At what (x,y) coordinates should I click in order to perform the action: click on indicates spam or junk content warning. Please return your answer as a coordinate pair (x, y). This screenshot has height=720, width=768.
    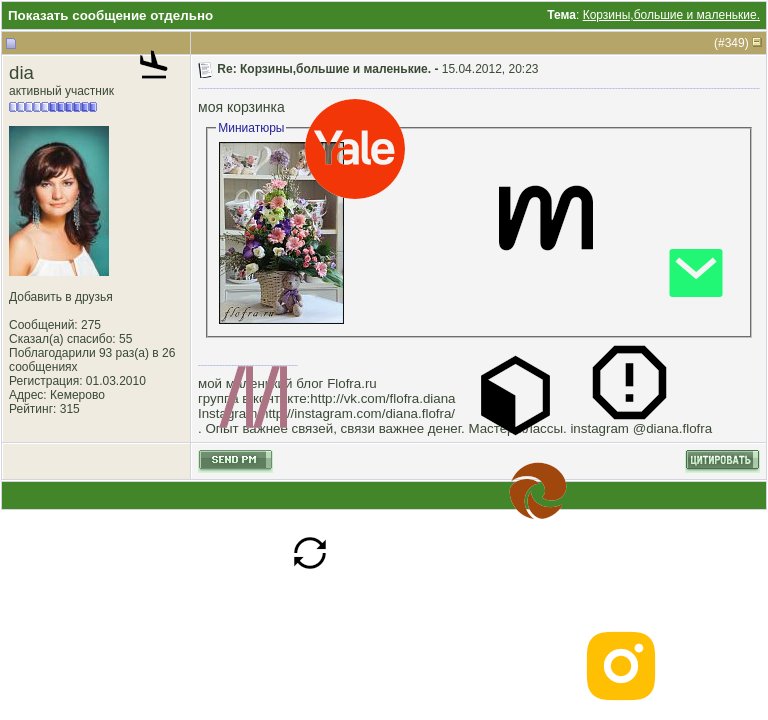
    Looking at the image, I should click on (629, 382).